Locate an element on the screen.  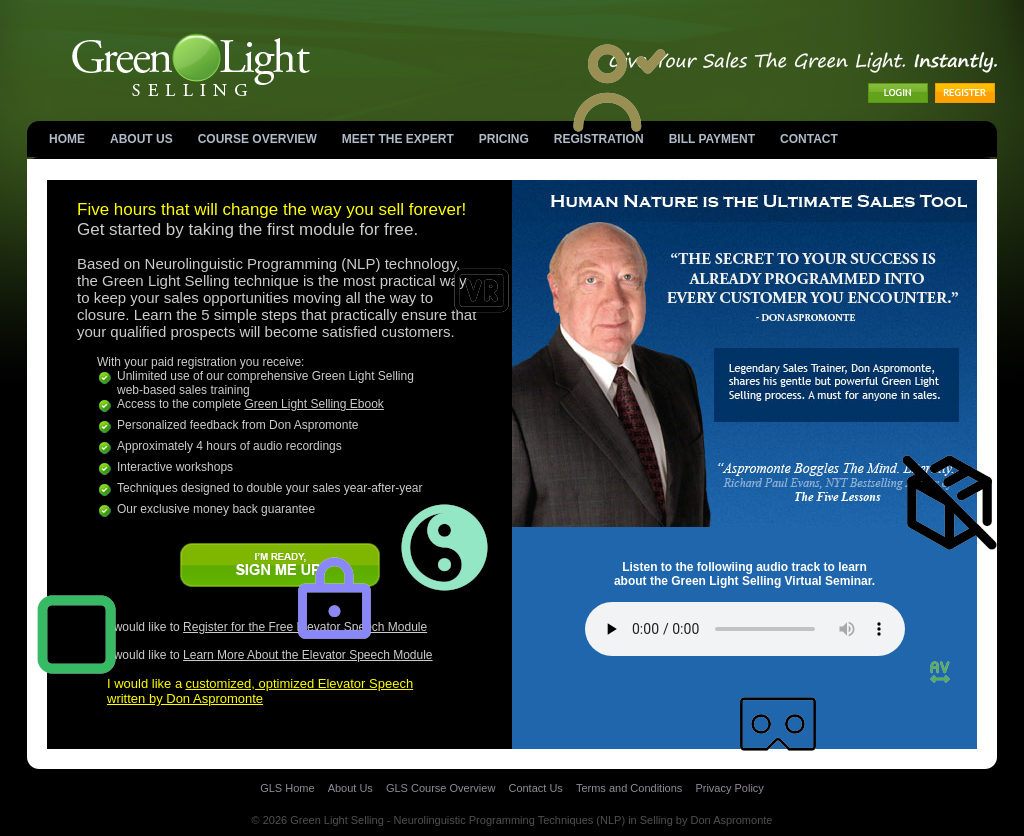
toggle balance or harmony mode is located at coordinates (444, 547).